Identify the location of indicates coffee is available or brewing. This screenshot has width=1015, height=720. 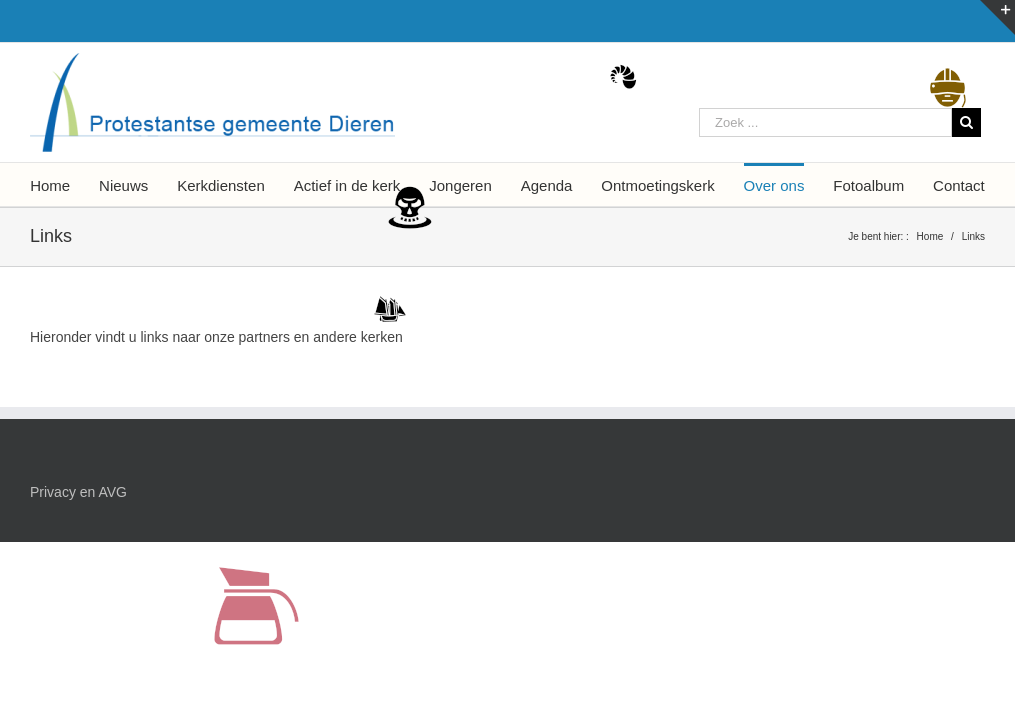
(256, 605).